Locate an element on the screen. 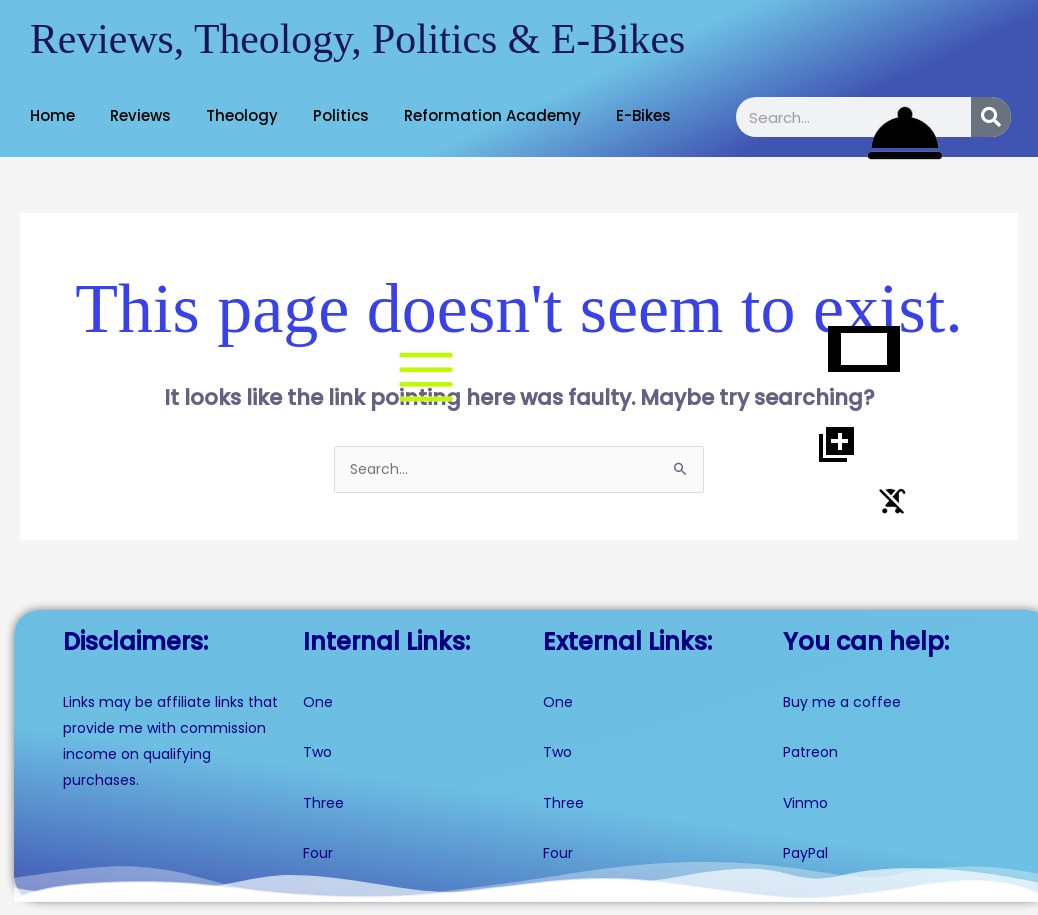 Image resolution: width=1038 pixels, height=915 pixels. request room service or hotel amenities is located at coordinates (905, 133).